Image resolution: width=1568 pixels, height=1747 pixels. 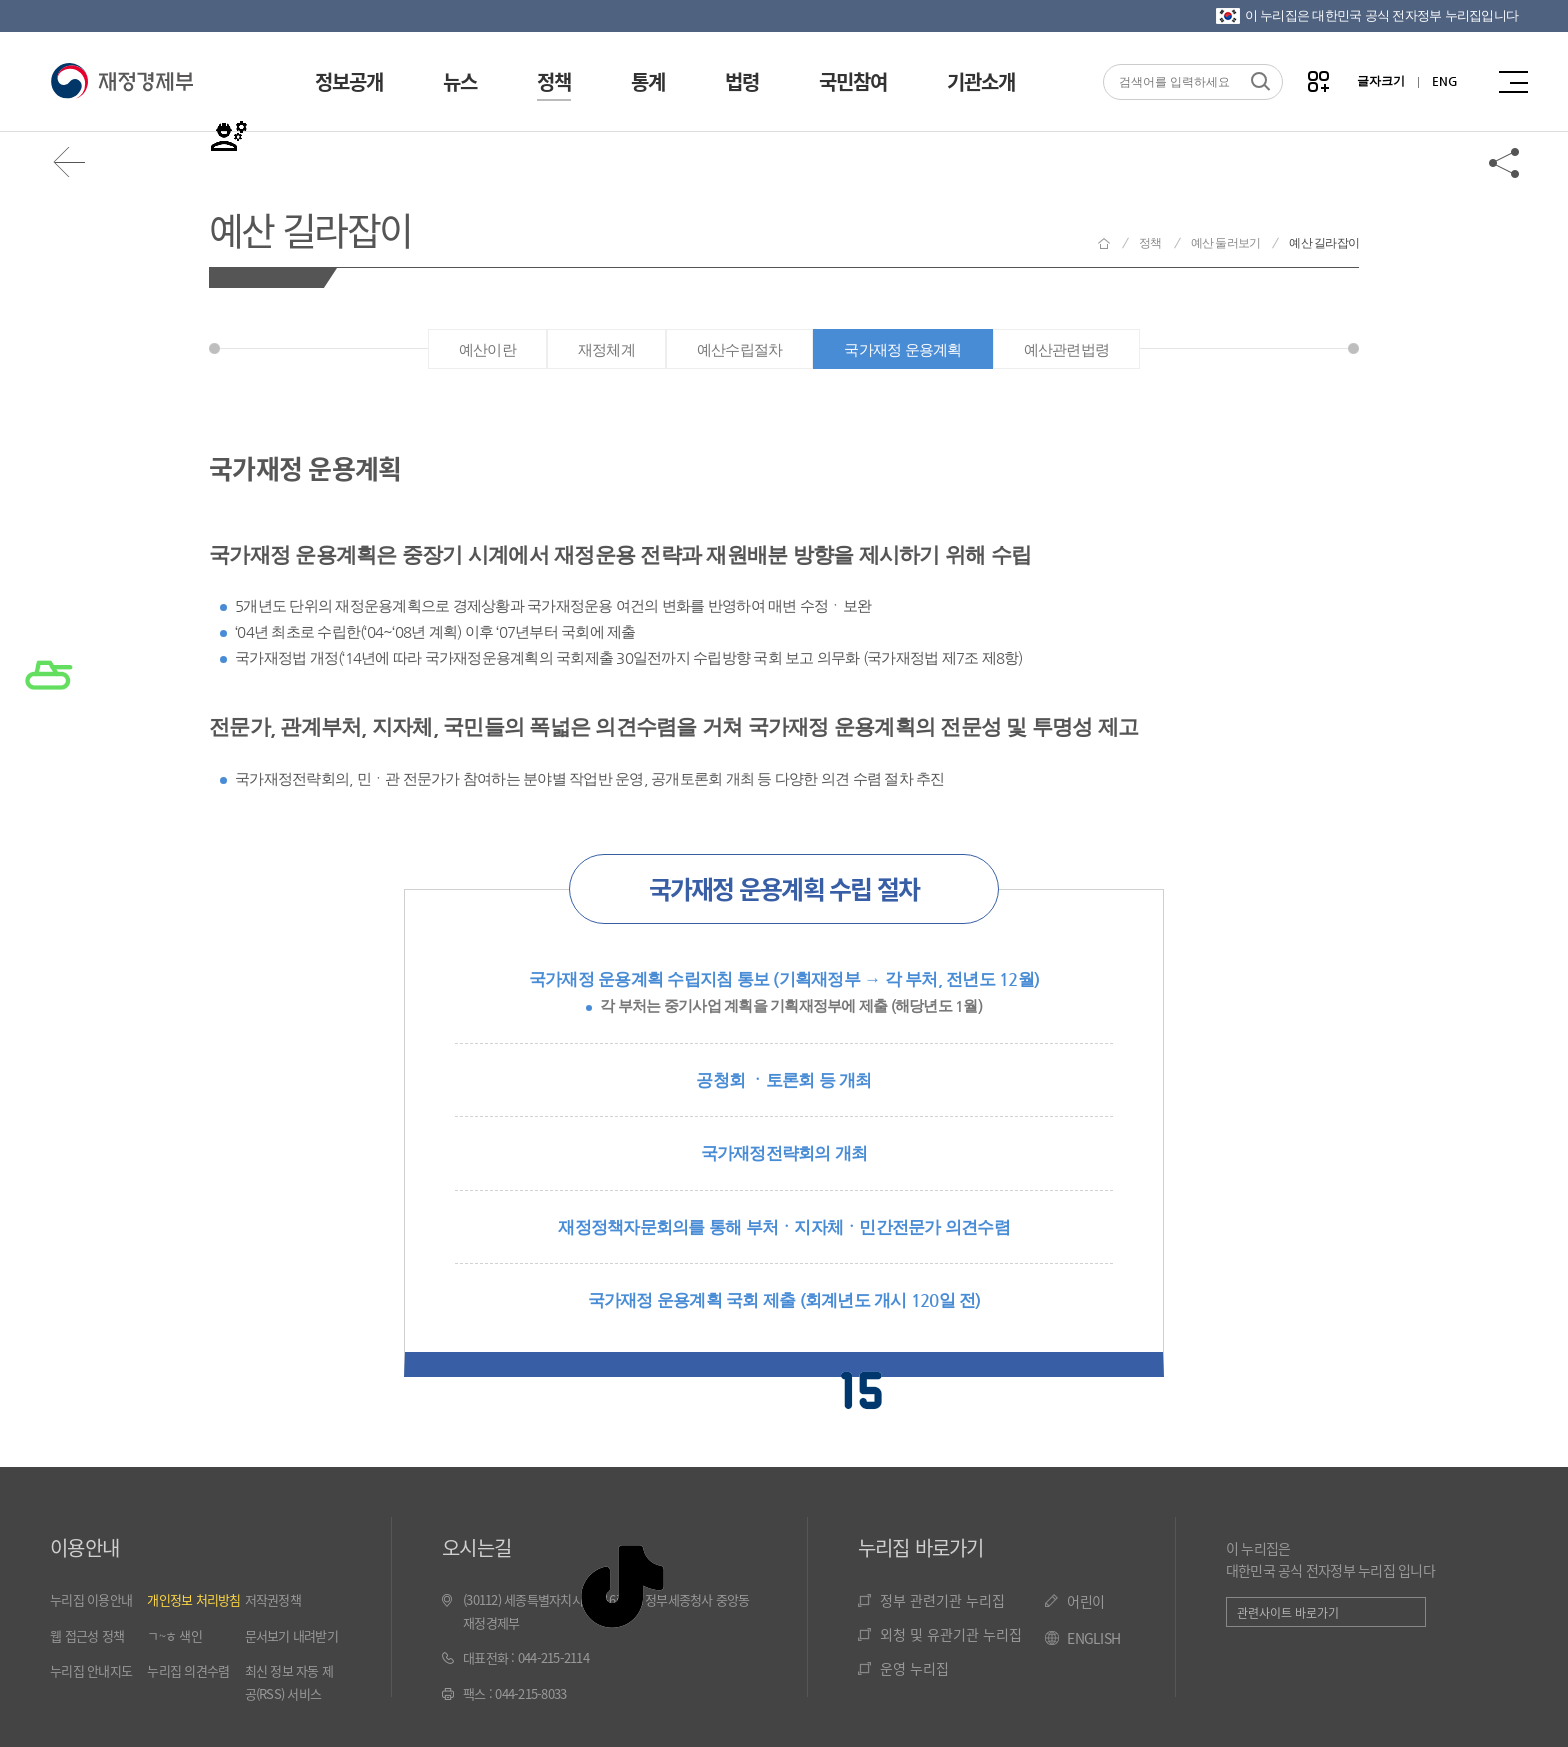 What do you see at coordinates (622, 1586) in the screenshot?
I see `open TikTok app` at bounding box center [622, 1586].